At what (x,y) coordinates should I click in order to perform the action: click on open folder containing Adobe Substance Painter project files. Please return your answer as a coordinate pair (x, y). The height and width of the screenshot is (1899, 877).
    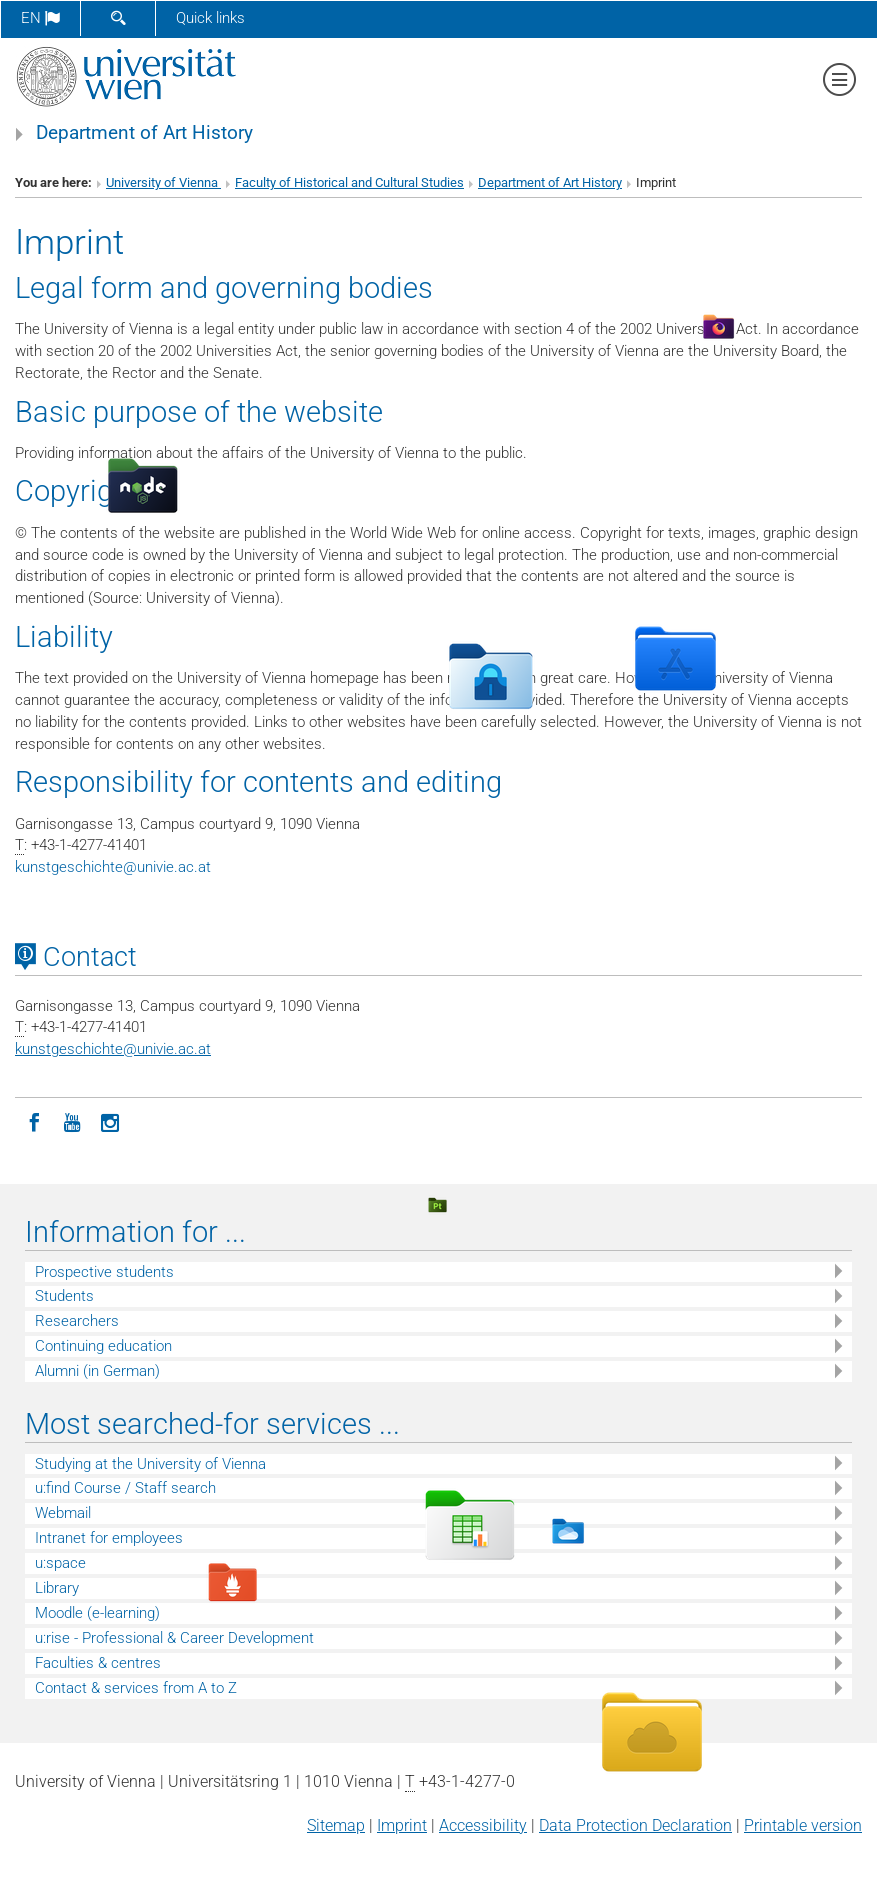
    Looking at the image, I should click on (437, 1205).